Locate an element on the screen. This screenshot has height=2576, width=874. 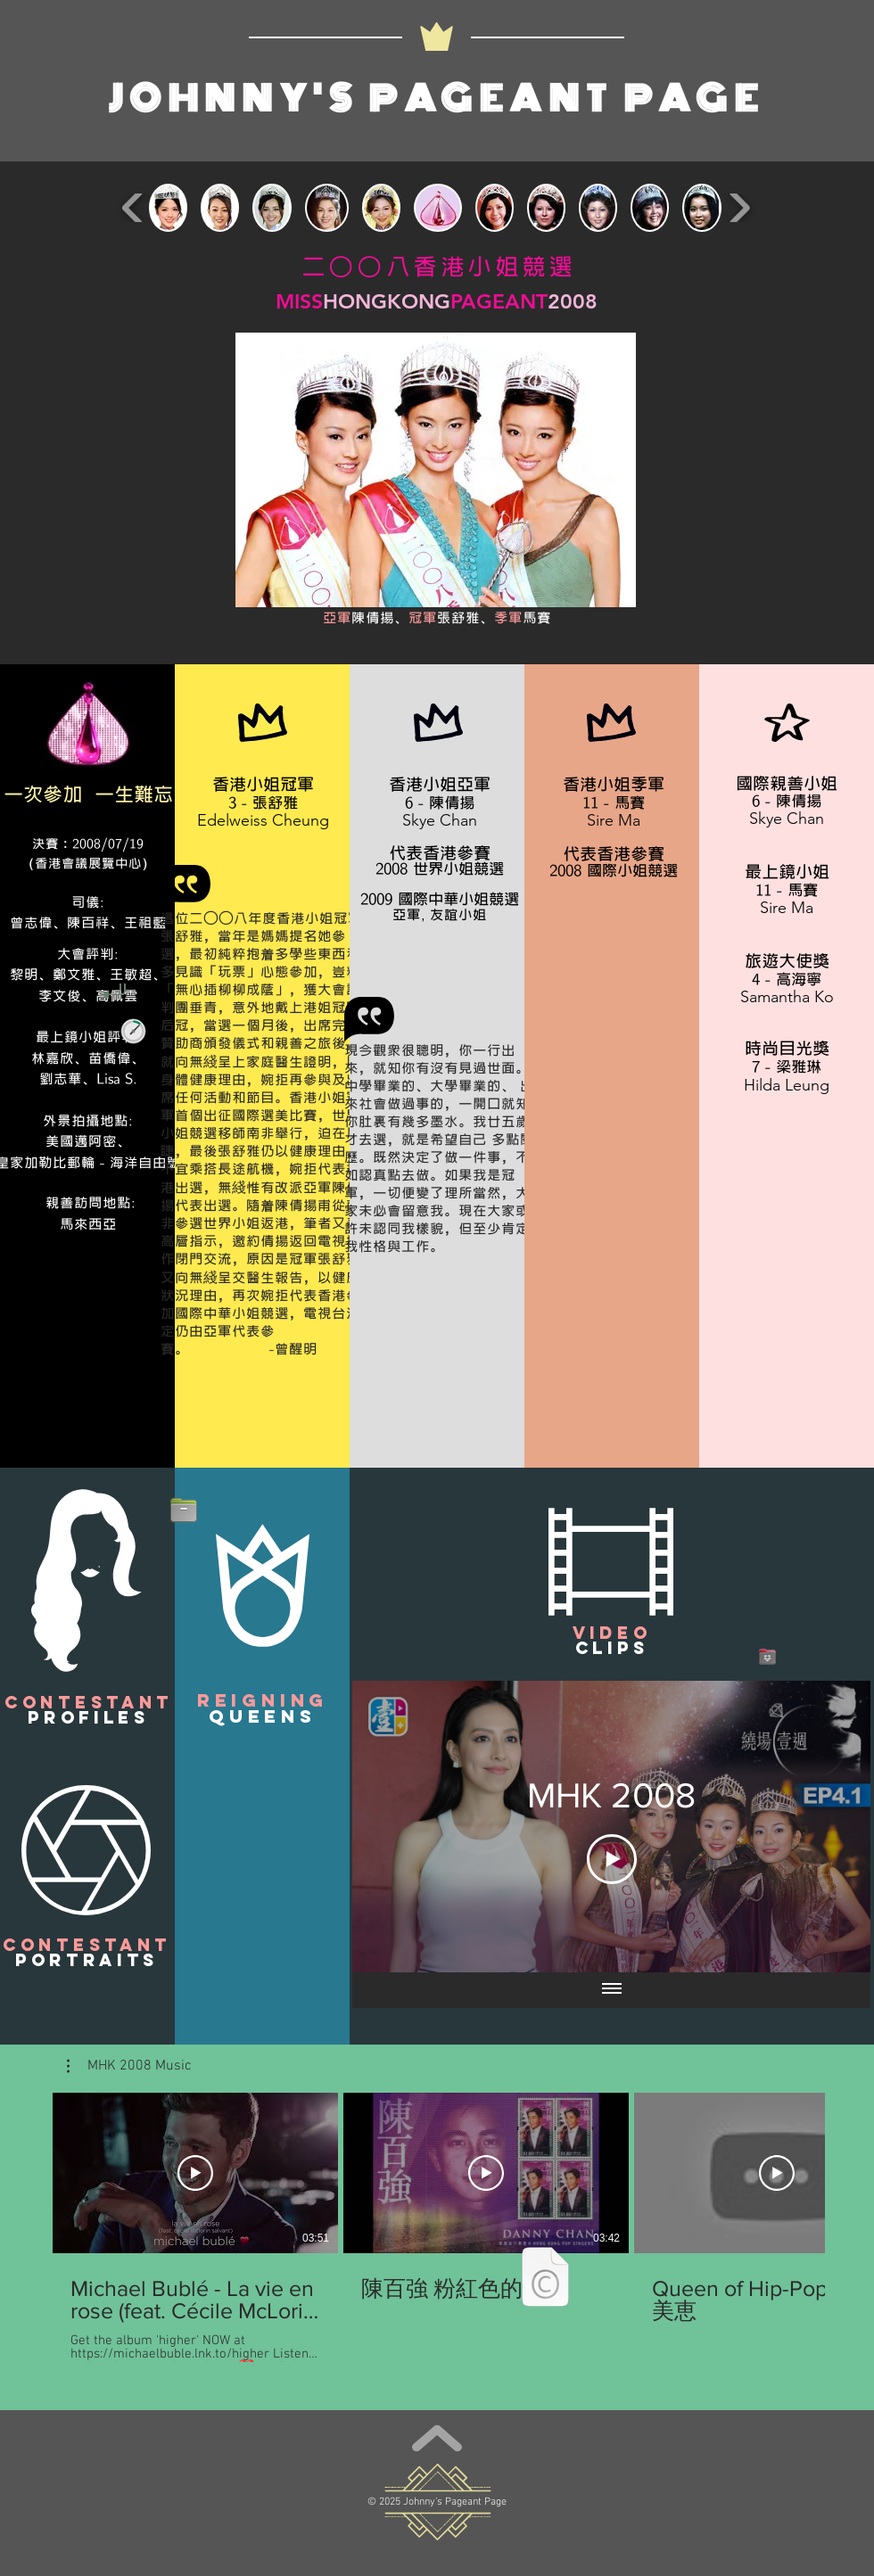
open the file manager application is located at coordinates (184, 1510).